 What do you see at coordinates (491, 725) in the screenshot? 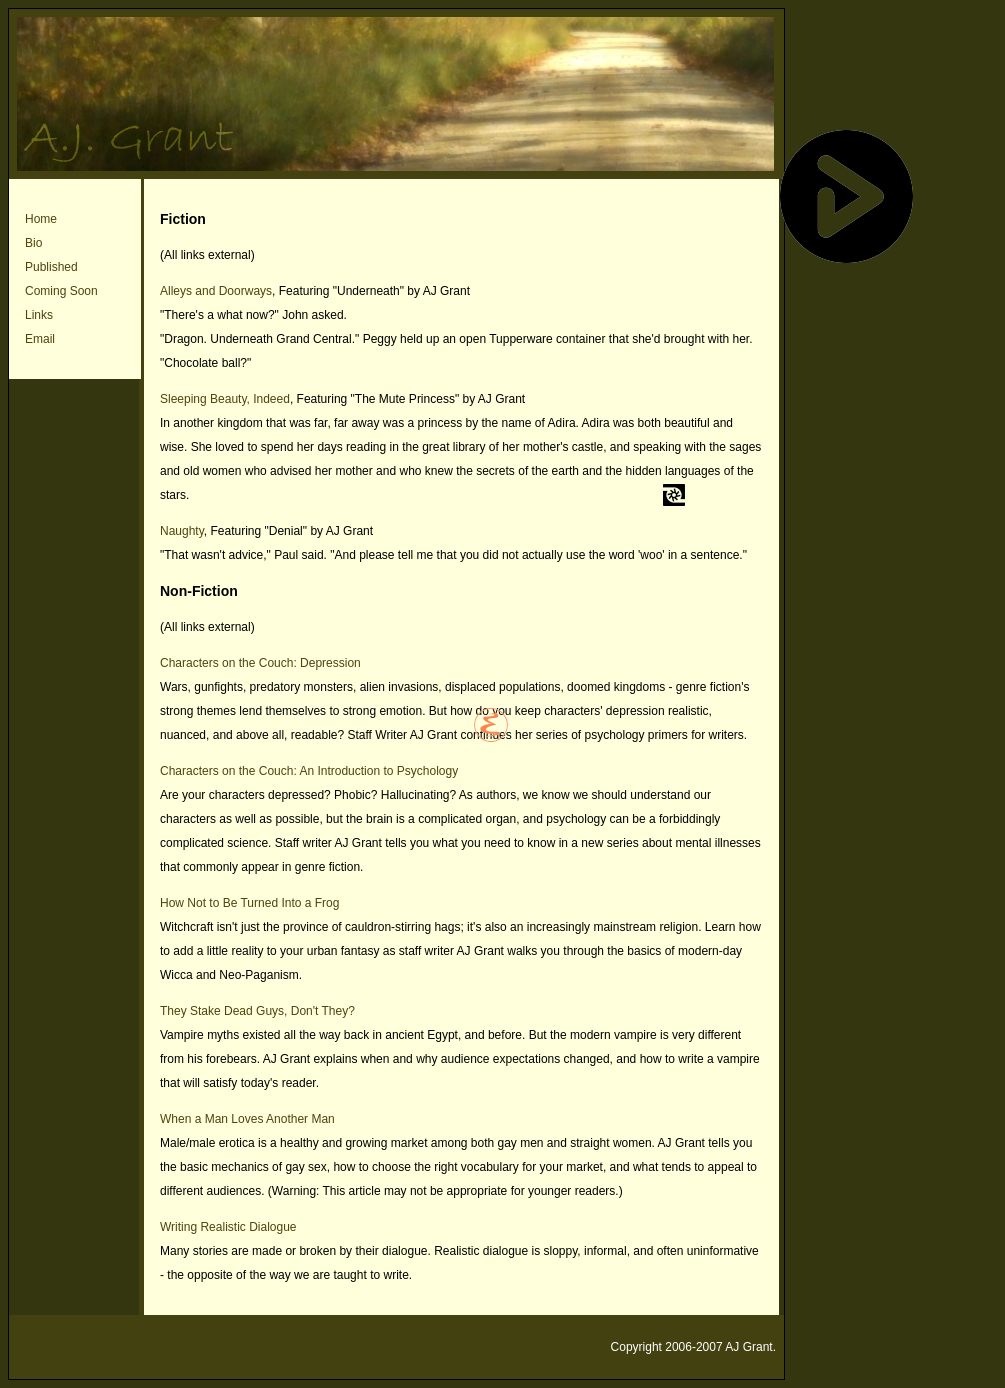
I see `open gnu emacs text editor` at bounding box center [491, 725].